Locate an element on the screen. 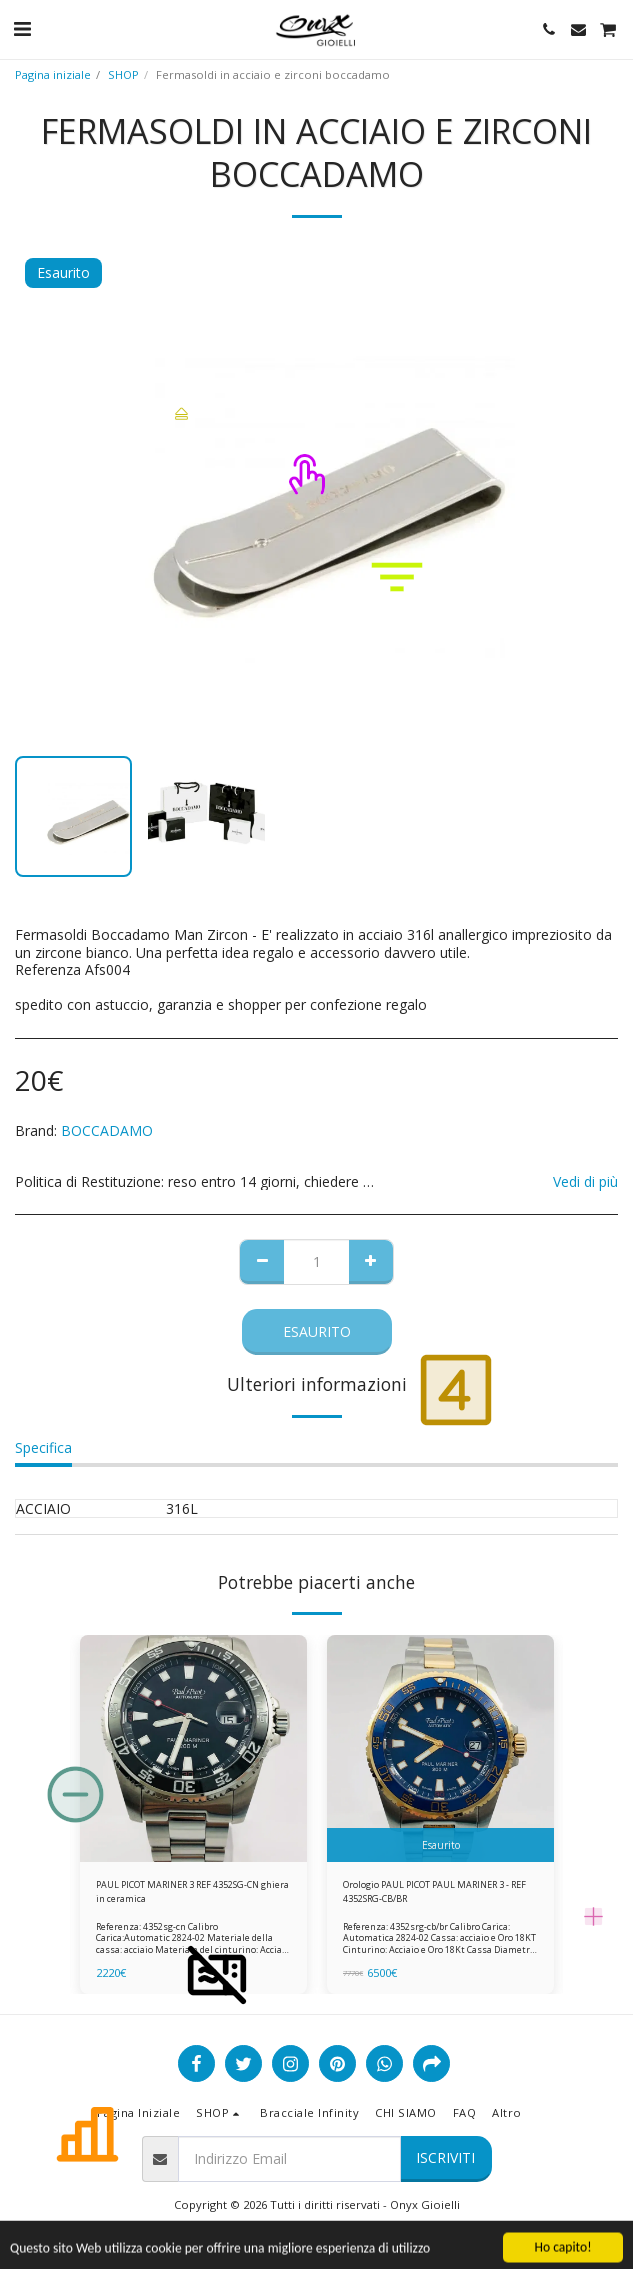  view analytics or statistics is located at coordinates (87, 2135).